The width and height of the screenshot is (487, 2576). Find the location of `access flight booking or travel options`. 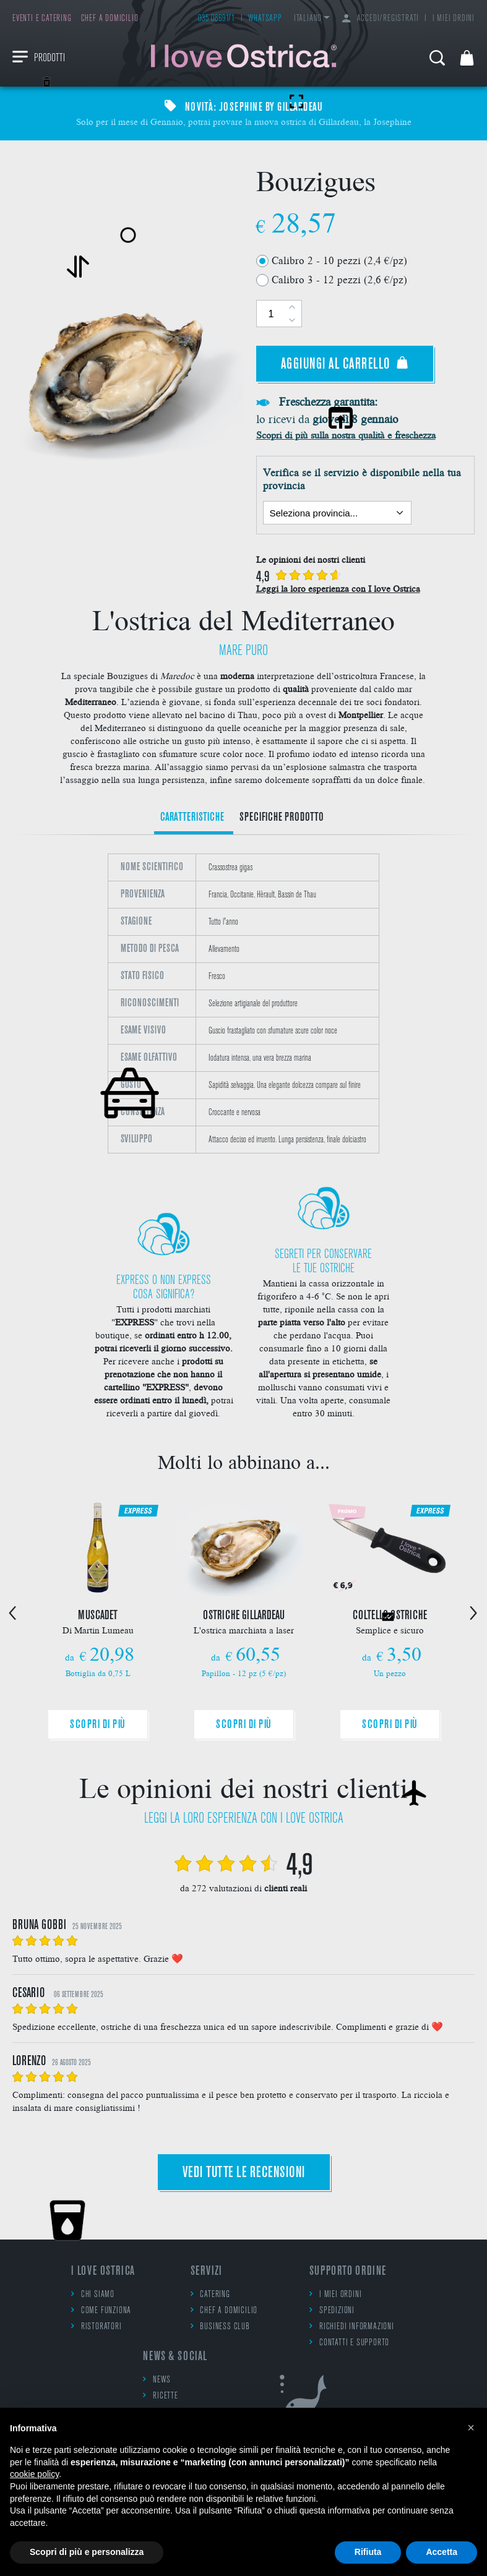

access flight booking or travel options is located at coordinates (415, 1793).